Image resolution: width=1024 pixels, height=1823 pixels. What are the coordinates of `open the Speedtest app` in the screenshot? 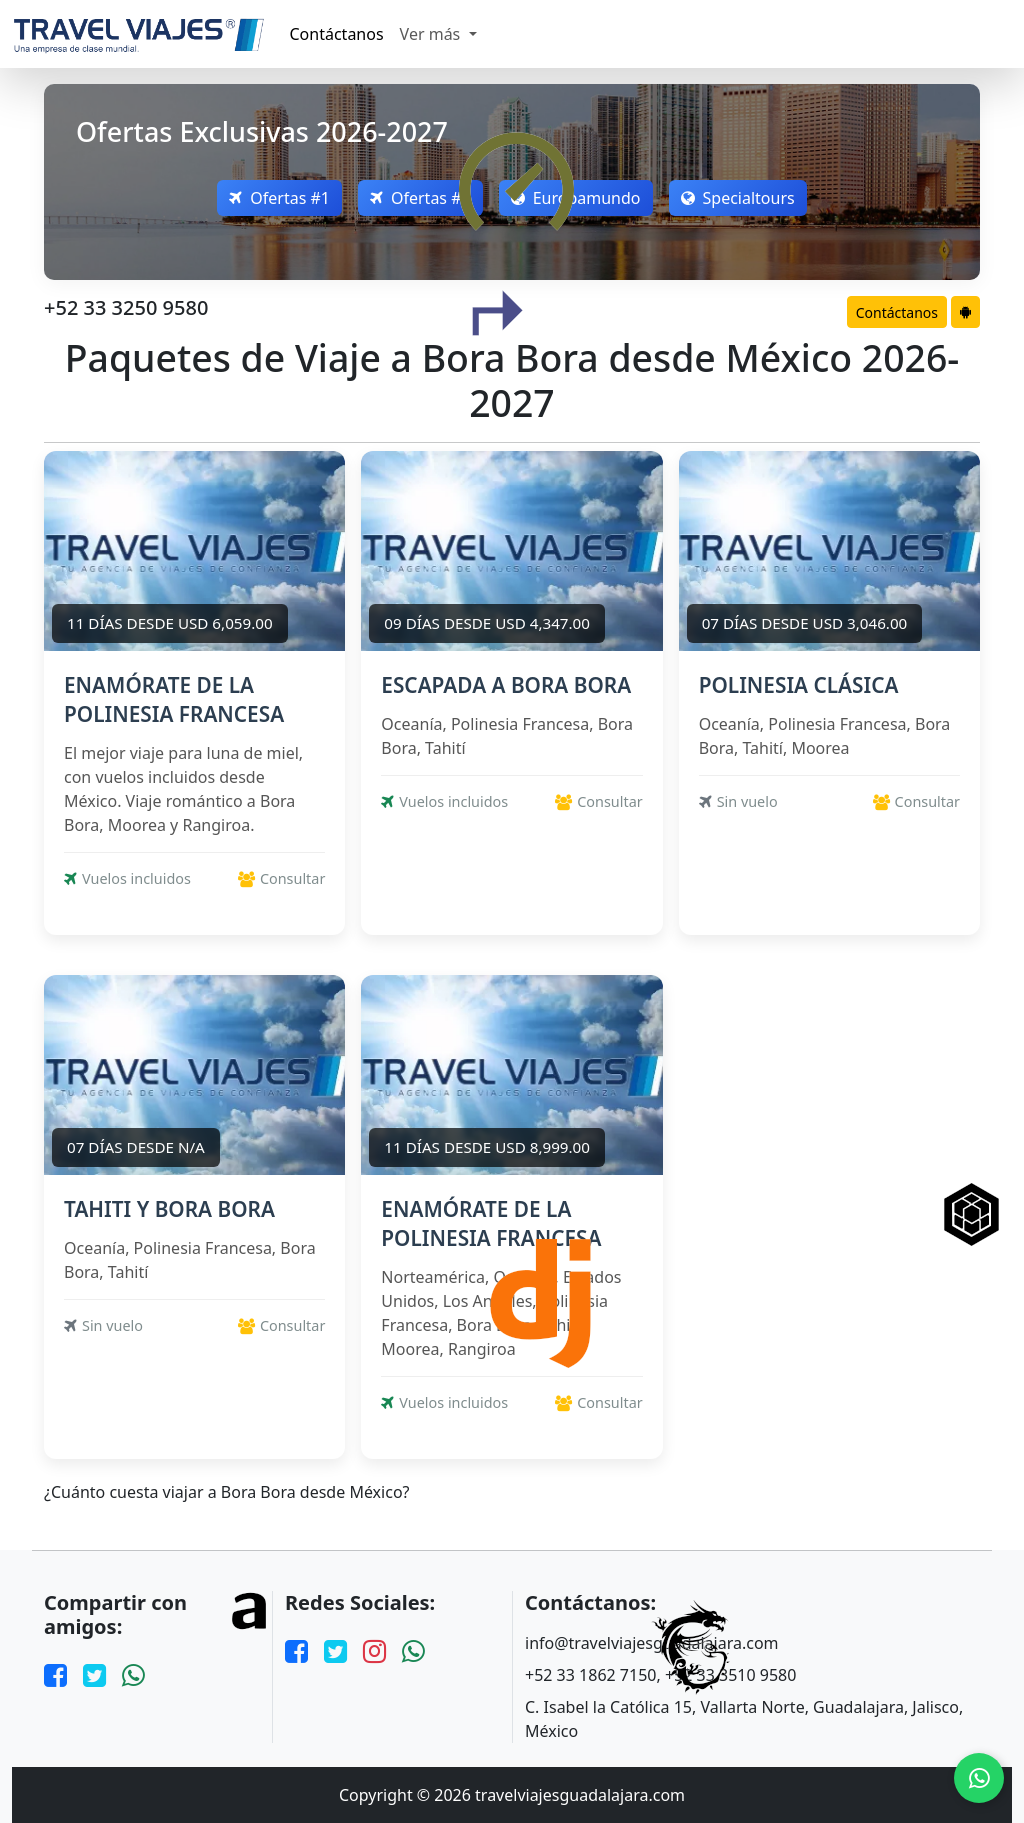 It's located at (516, 181).